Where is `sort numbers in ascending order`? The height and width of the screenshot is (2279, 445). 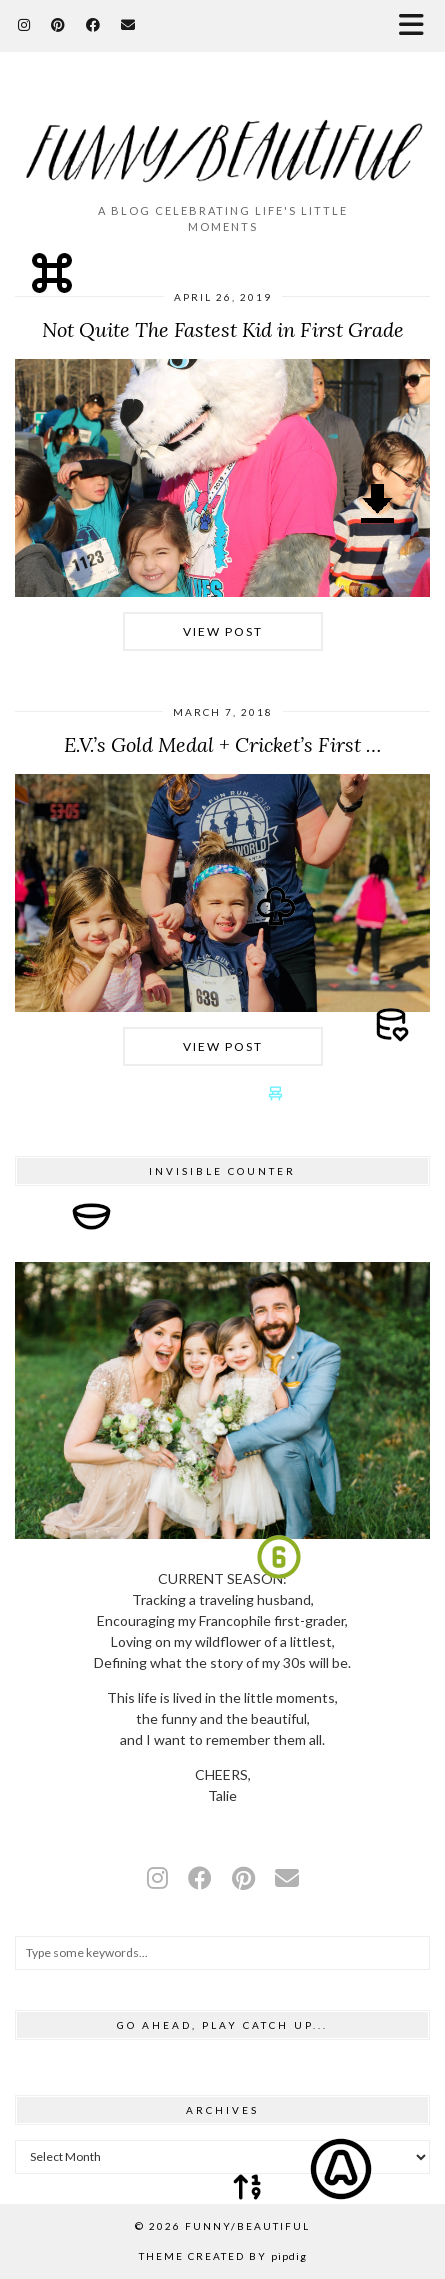 sort numbers in ascending order is located at coordinates (248, 2187).